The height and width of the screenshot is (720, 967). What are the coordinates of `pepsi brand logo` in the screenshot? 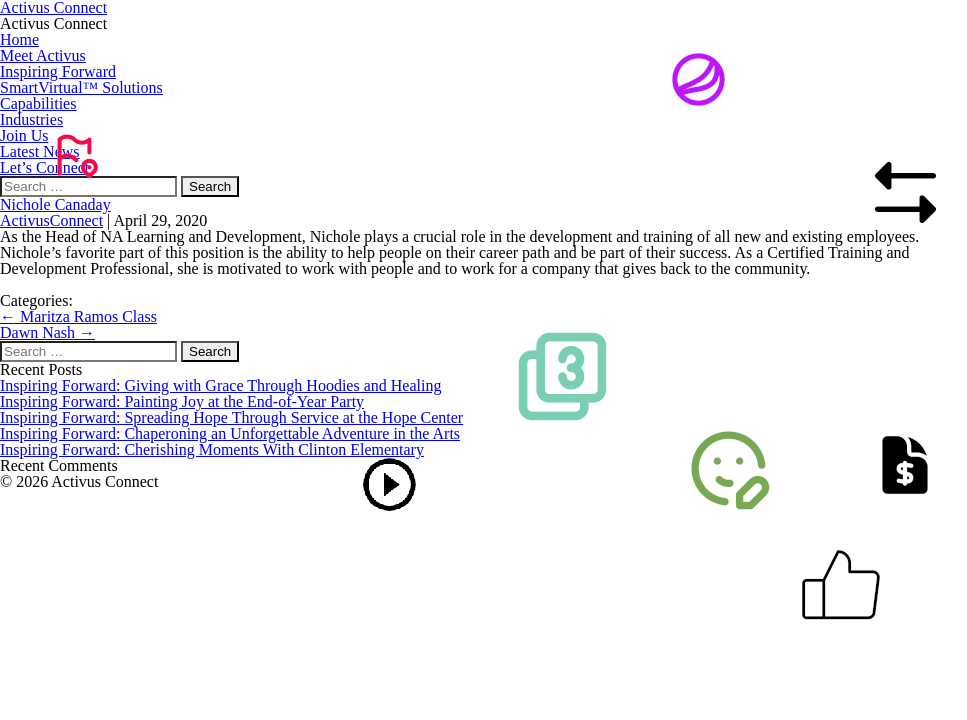 It's located at (698, 79).